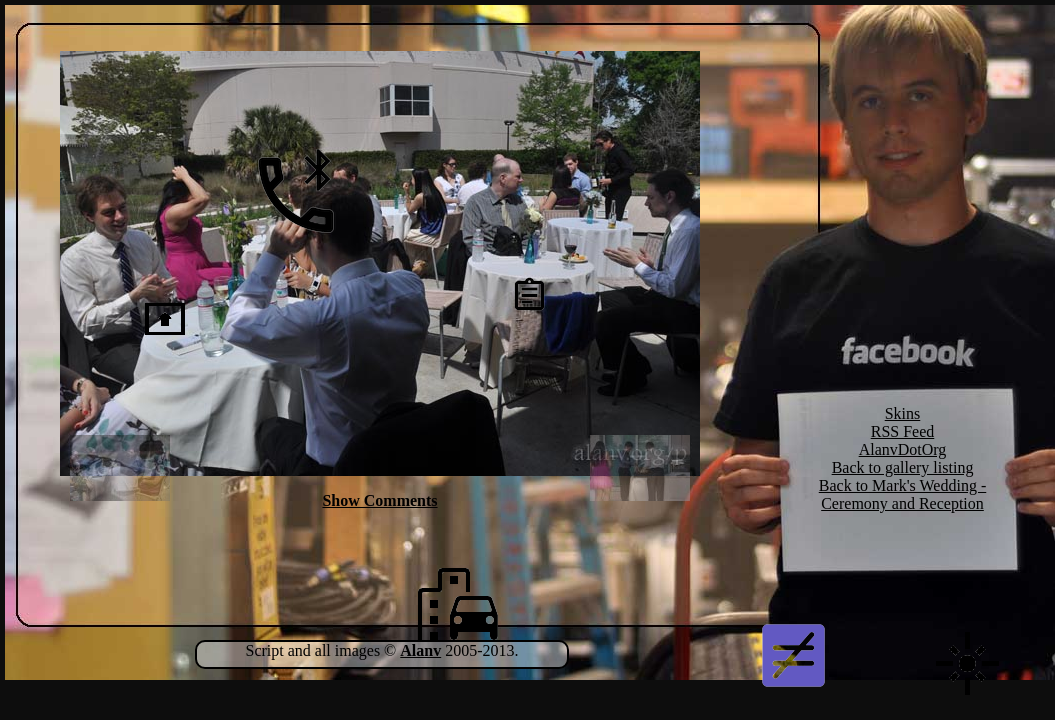 The image size is (1055, 720). What do you see at coordinates (296, 195) in the screenshot?
I see `phone call connected via bluetooth speaker` at bounding box center [296, 195].